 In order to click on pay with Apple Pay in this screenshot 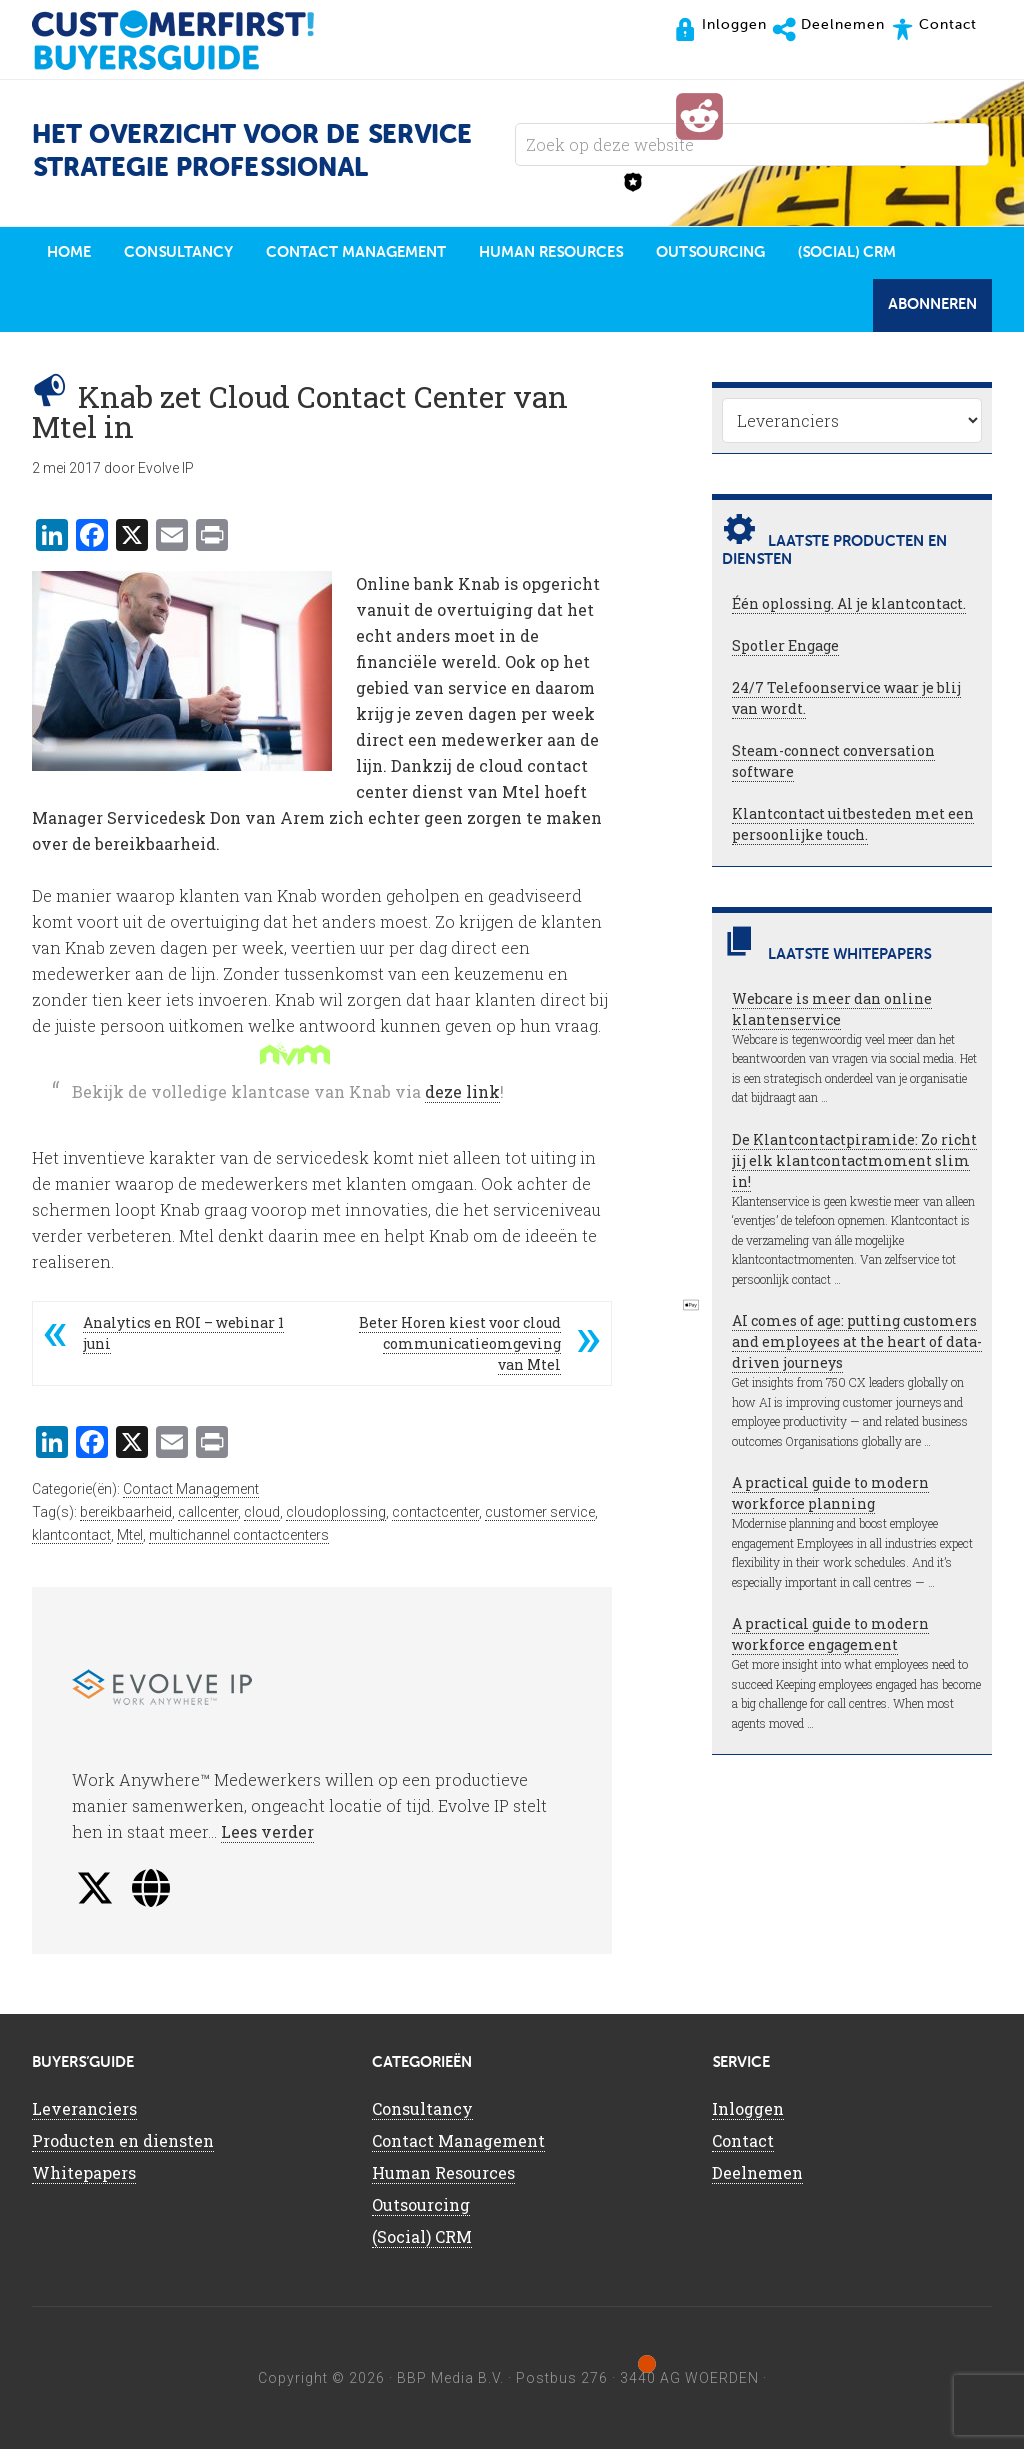, I will do `click(691, 1305)`.